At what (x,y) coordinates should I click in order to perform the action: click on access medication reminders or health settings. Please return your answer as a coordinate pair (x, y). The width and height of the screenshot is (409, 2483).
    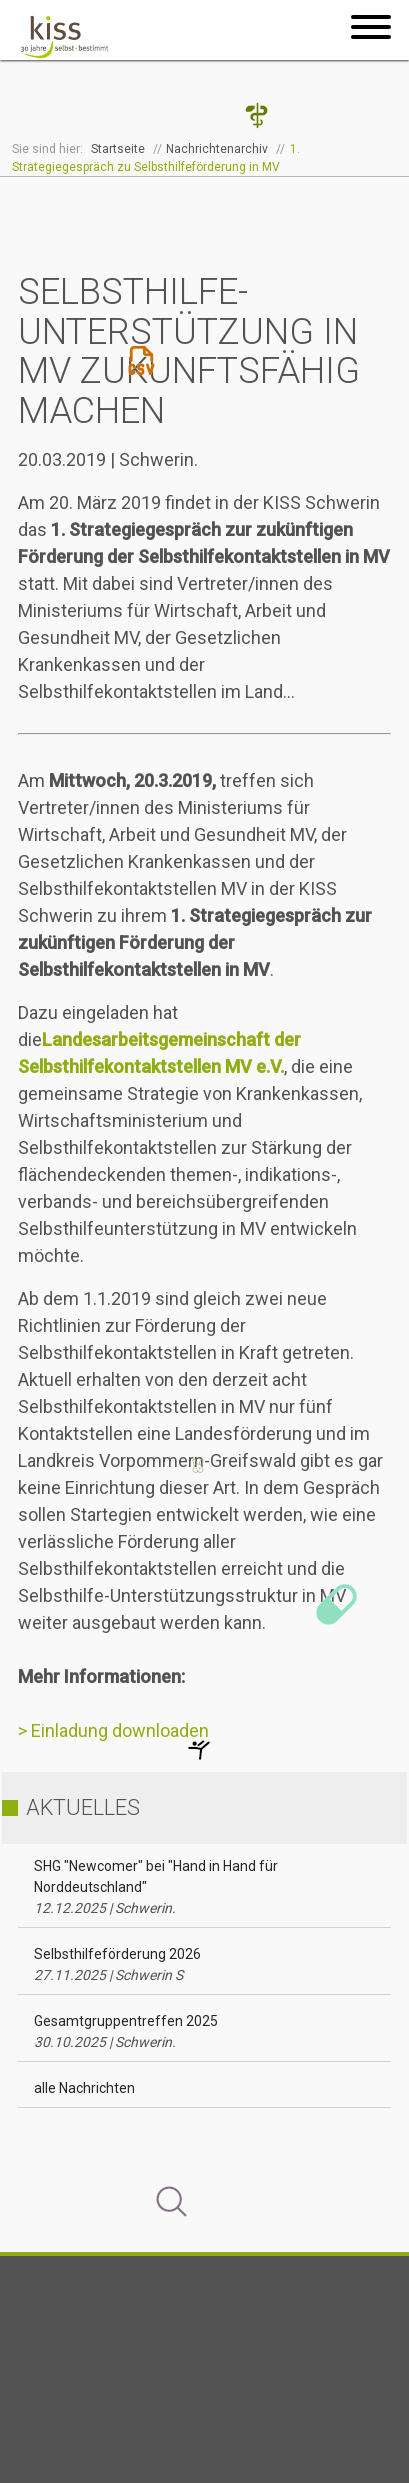
    Looking at the image, I should click on (336, 1604).